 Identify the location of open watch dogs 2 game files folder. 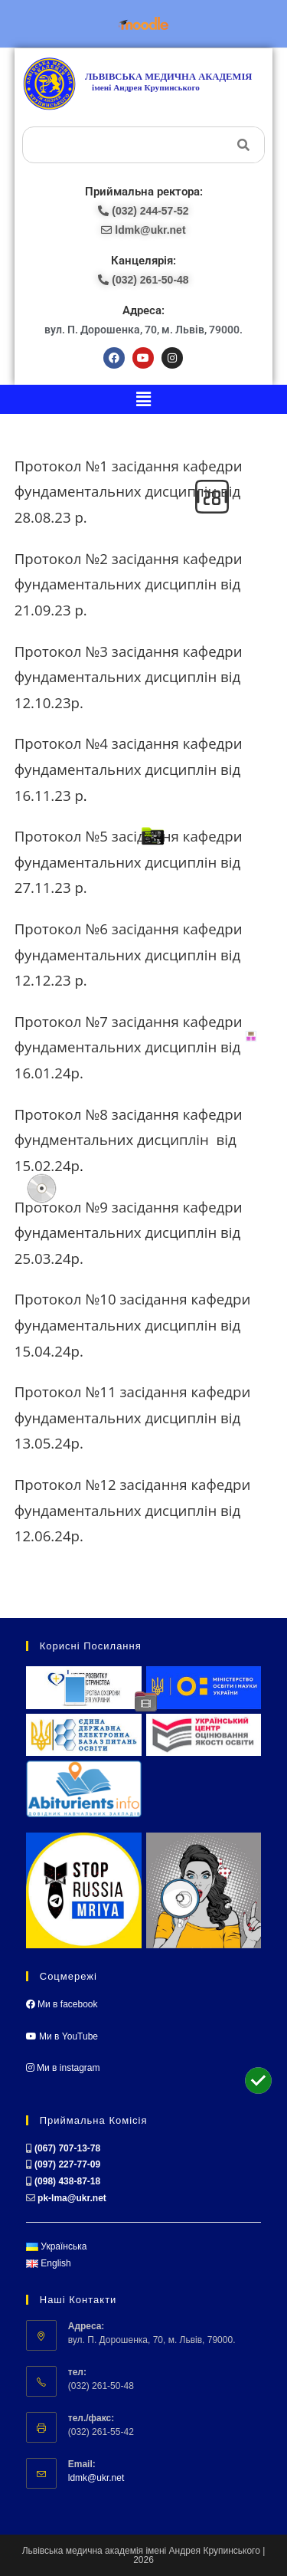
(152, 836).